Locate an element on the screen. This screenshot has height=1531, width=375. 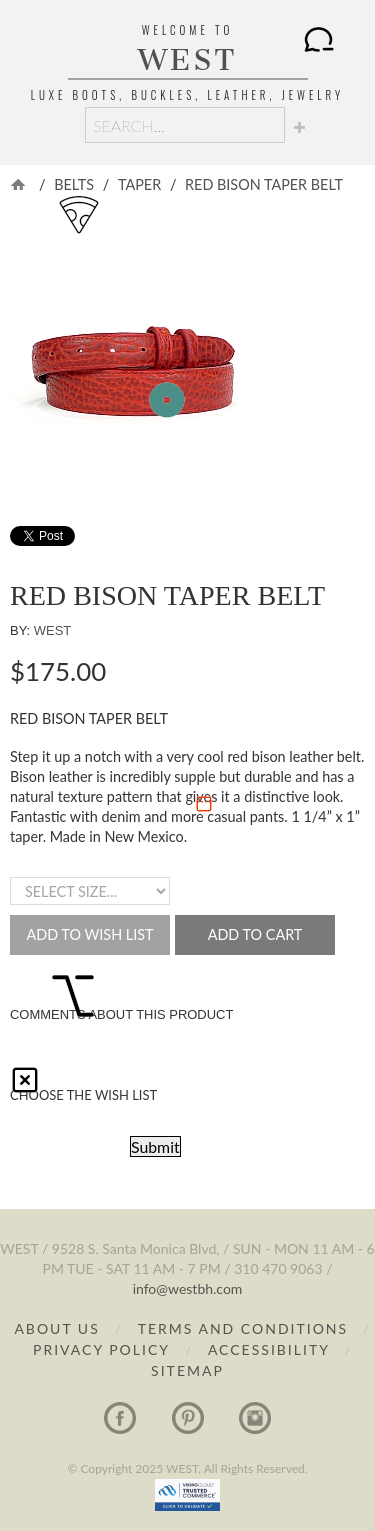
browse food delivery options is located at coordinates (79, 214).